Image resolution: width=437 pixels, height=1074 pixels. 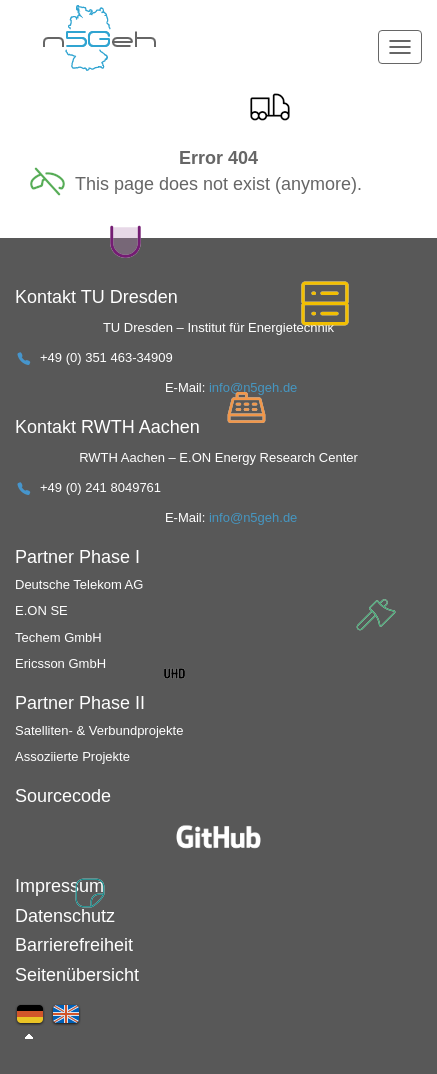 I want to click on indicates ultra high definition video quality, so click(x=174, y=673).